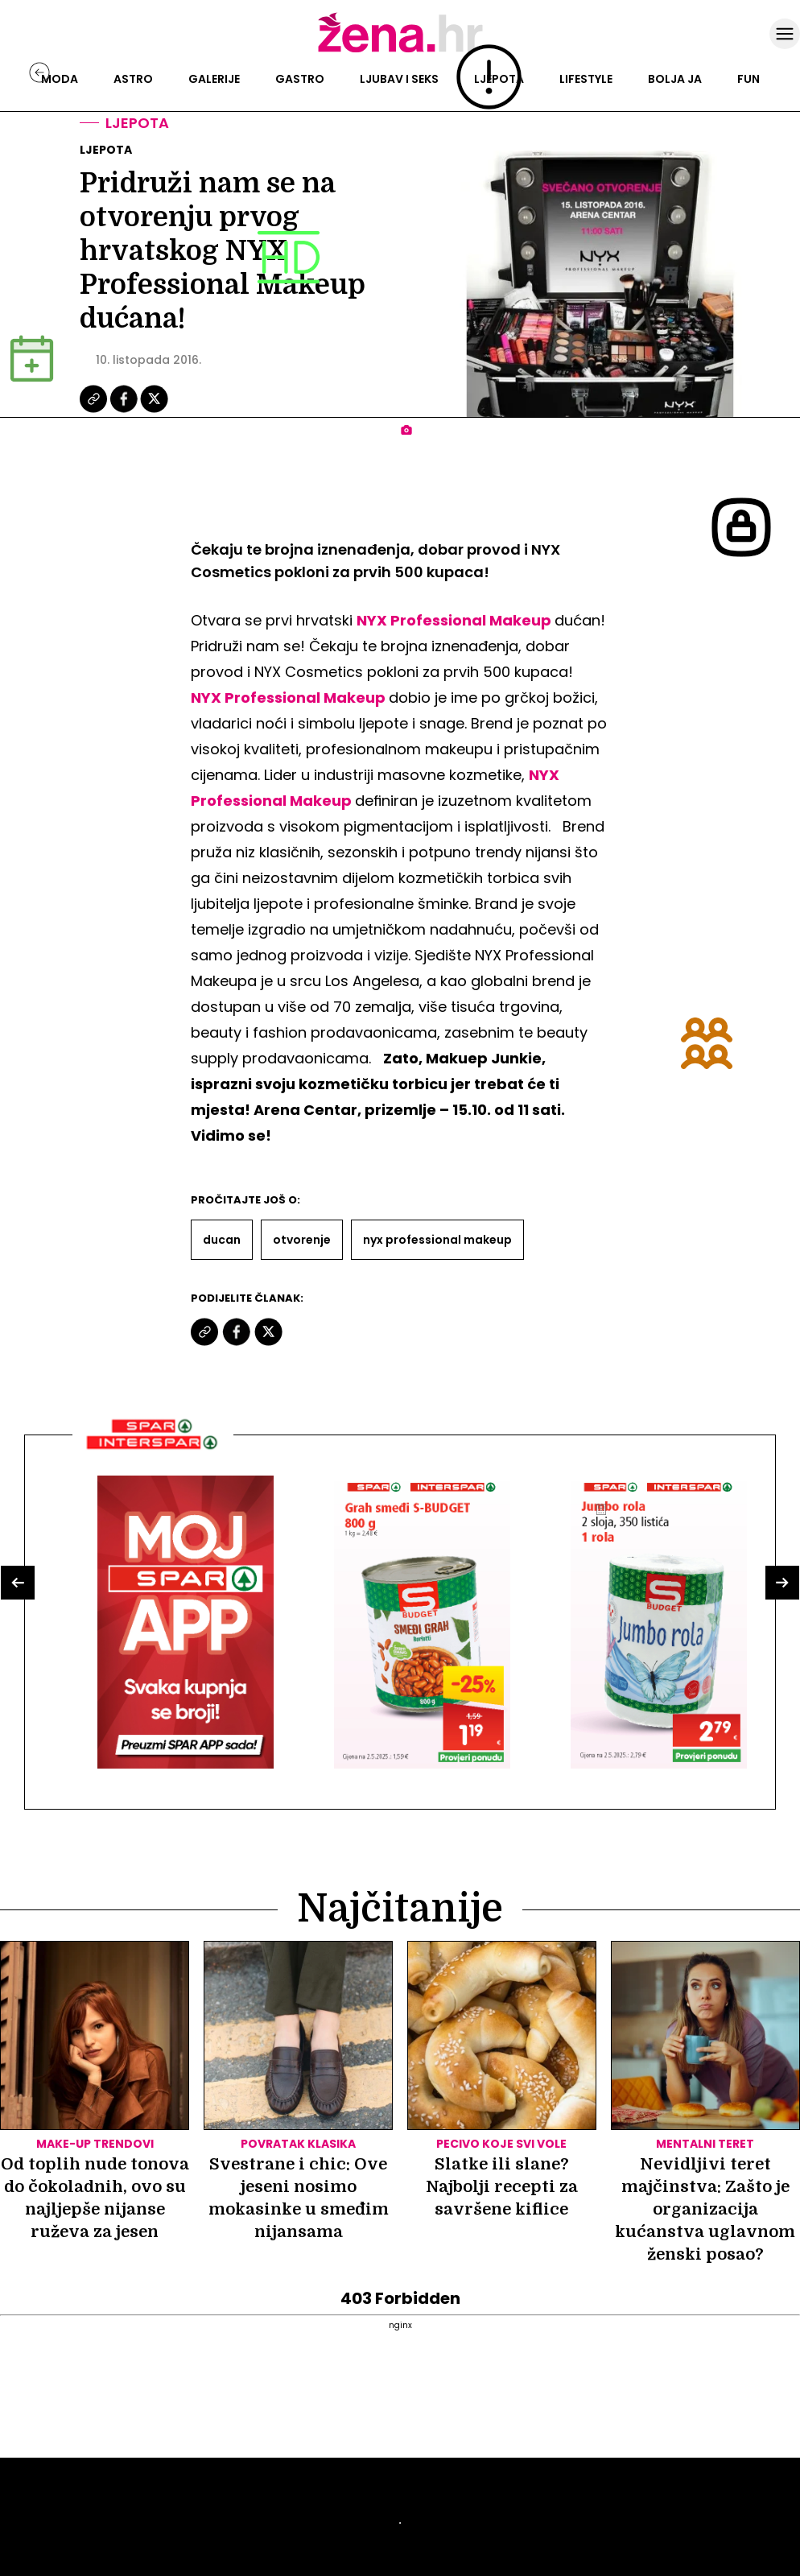 The height and width of the screenshot is (2576, 800). What do you see at coordinates (601, 1509) in the screenshot?
I see `open the calculator app` at bounding box center [601, 1509].